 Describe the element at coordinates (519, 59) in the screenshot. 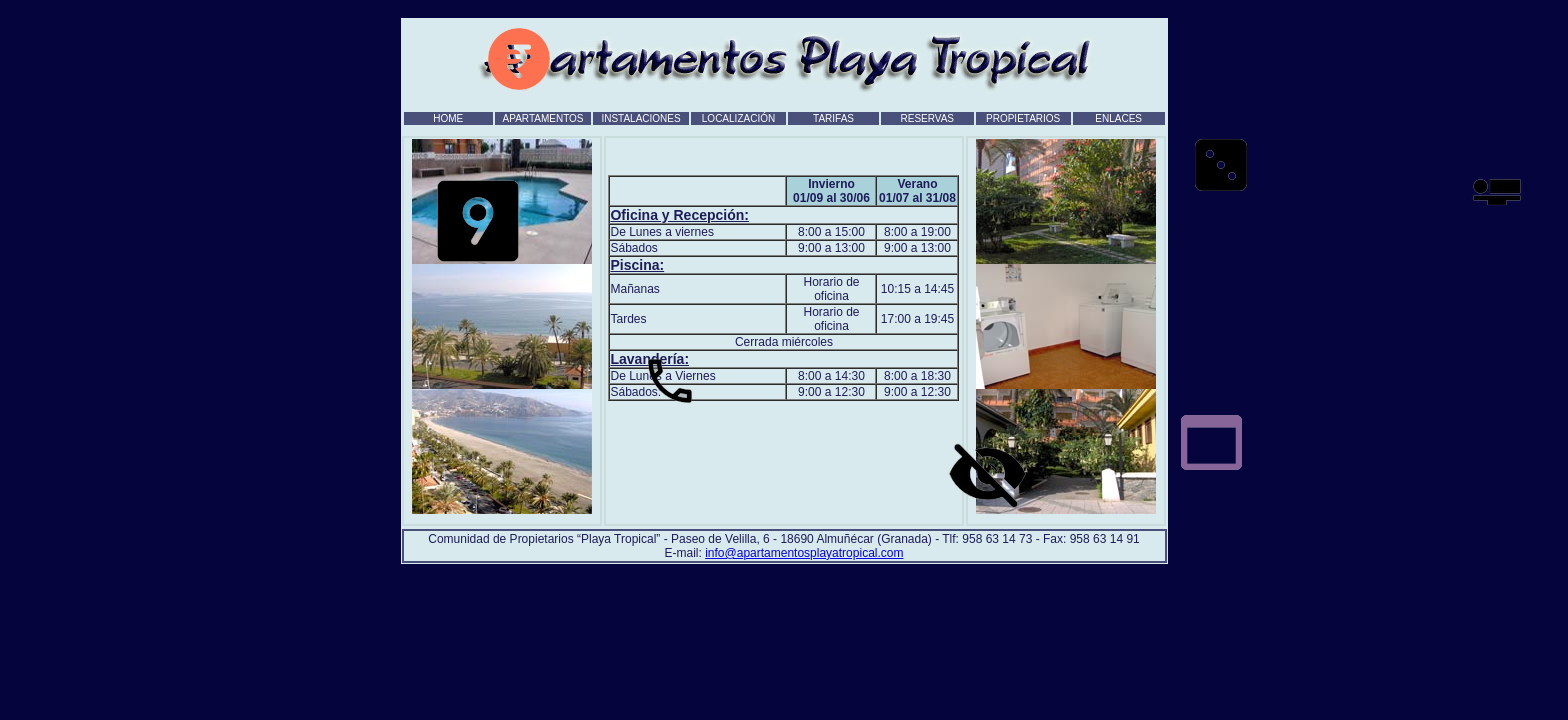

I see `view balance or payment amount in indian rupees` at that location.